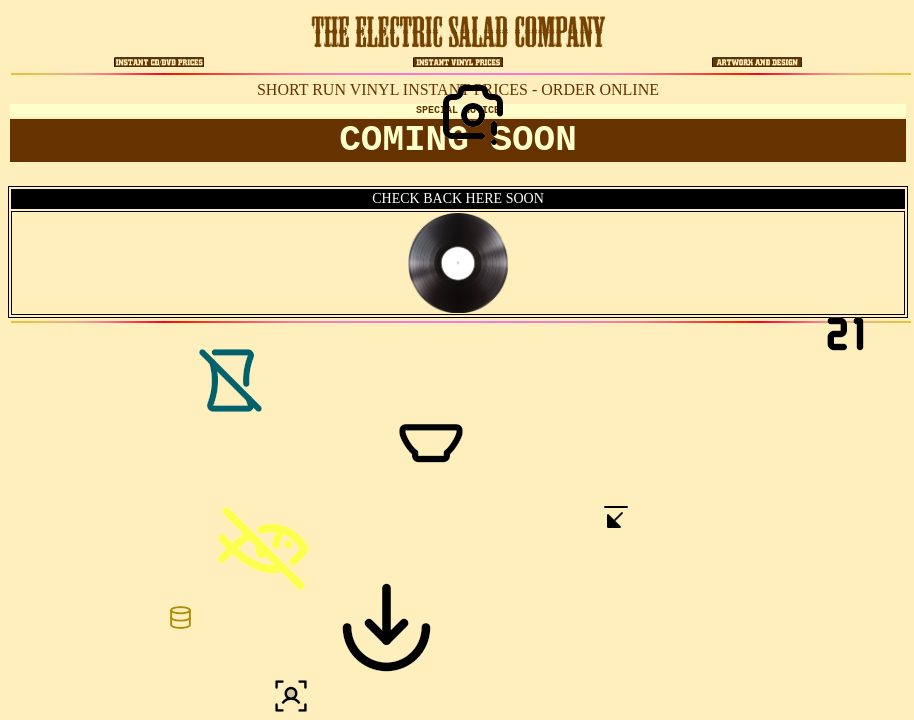 This screenshot has height=720, width=914. Describe the element at coordinates (180, 617) in the screenshot. I see `access database management` at that location.